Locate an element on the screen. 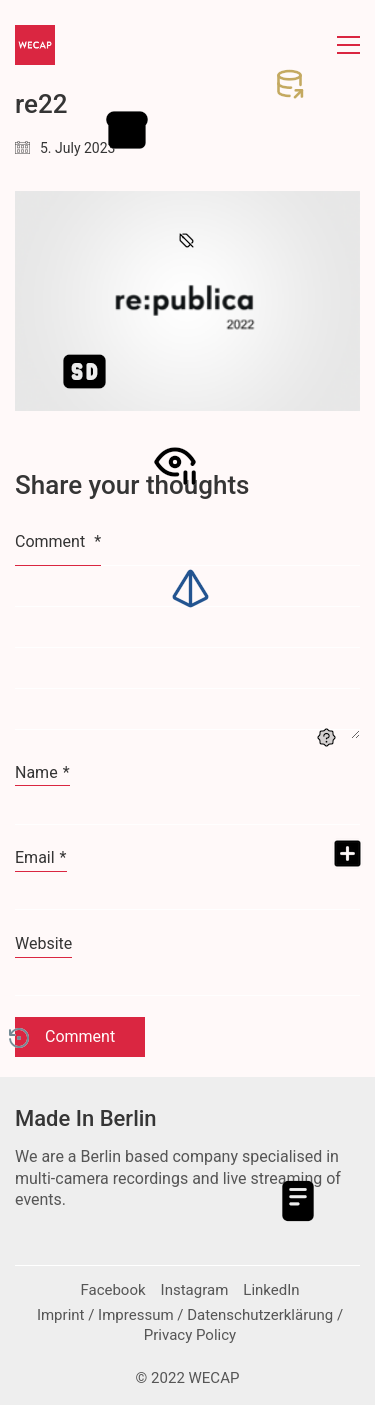  add a new item or content is located at coordinates (347, 853).